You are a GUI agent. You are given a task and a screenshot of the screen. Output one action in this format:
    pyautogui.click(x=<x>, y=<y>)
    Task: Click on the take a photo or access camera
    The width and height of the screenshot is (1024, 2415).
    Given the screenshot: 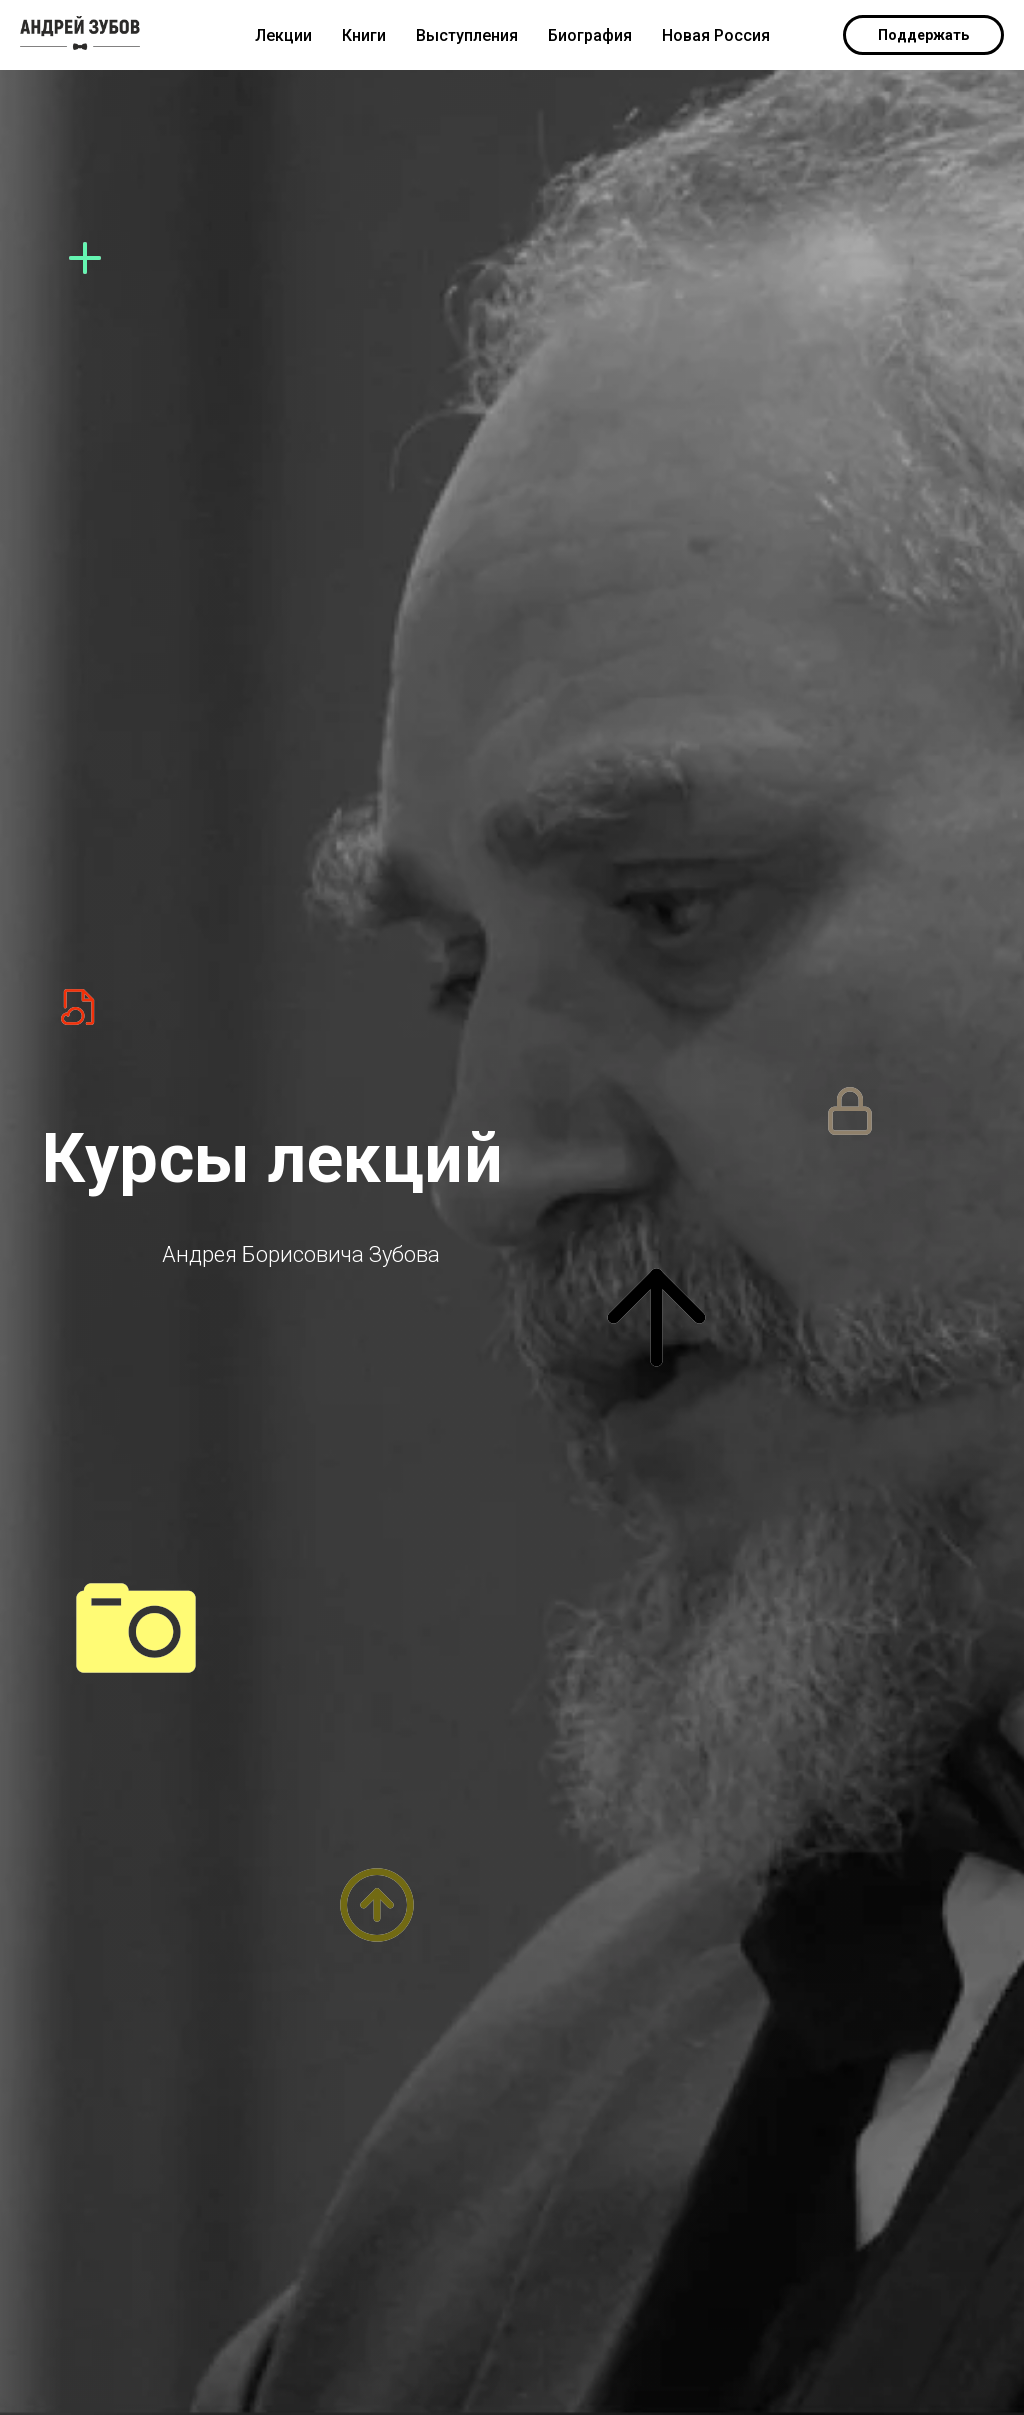 What is the action you would take?
    pyautogui.click(x=136, y=1628)
    